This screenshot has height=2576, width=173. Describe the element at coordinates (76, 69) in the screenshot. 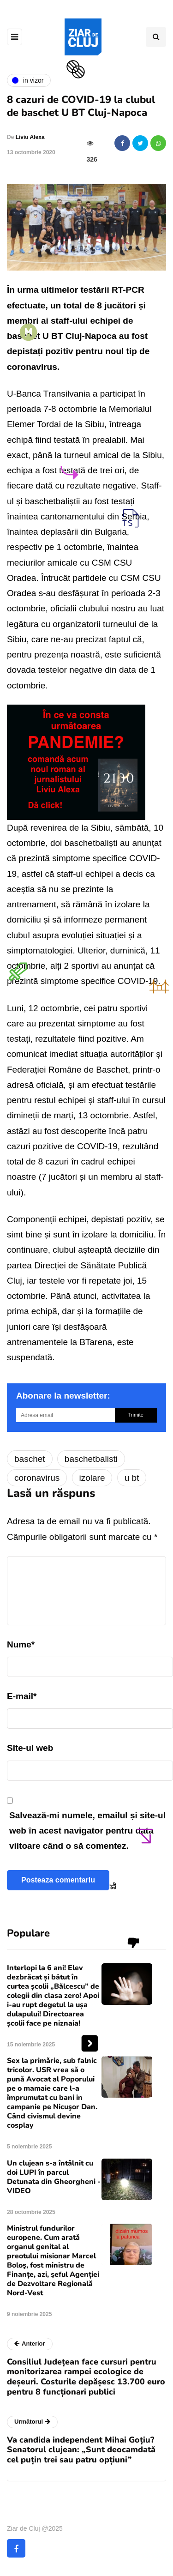

I see `merge or combine selected elements` at that location.